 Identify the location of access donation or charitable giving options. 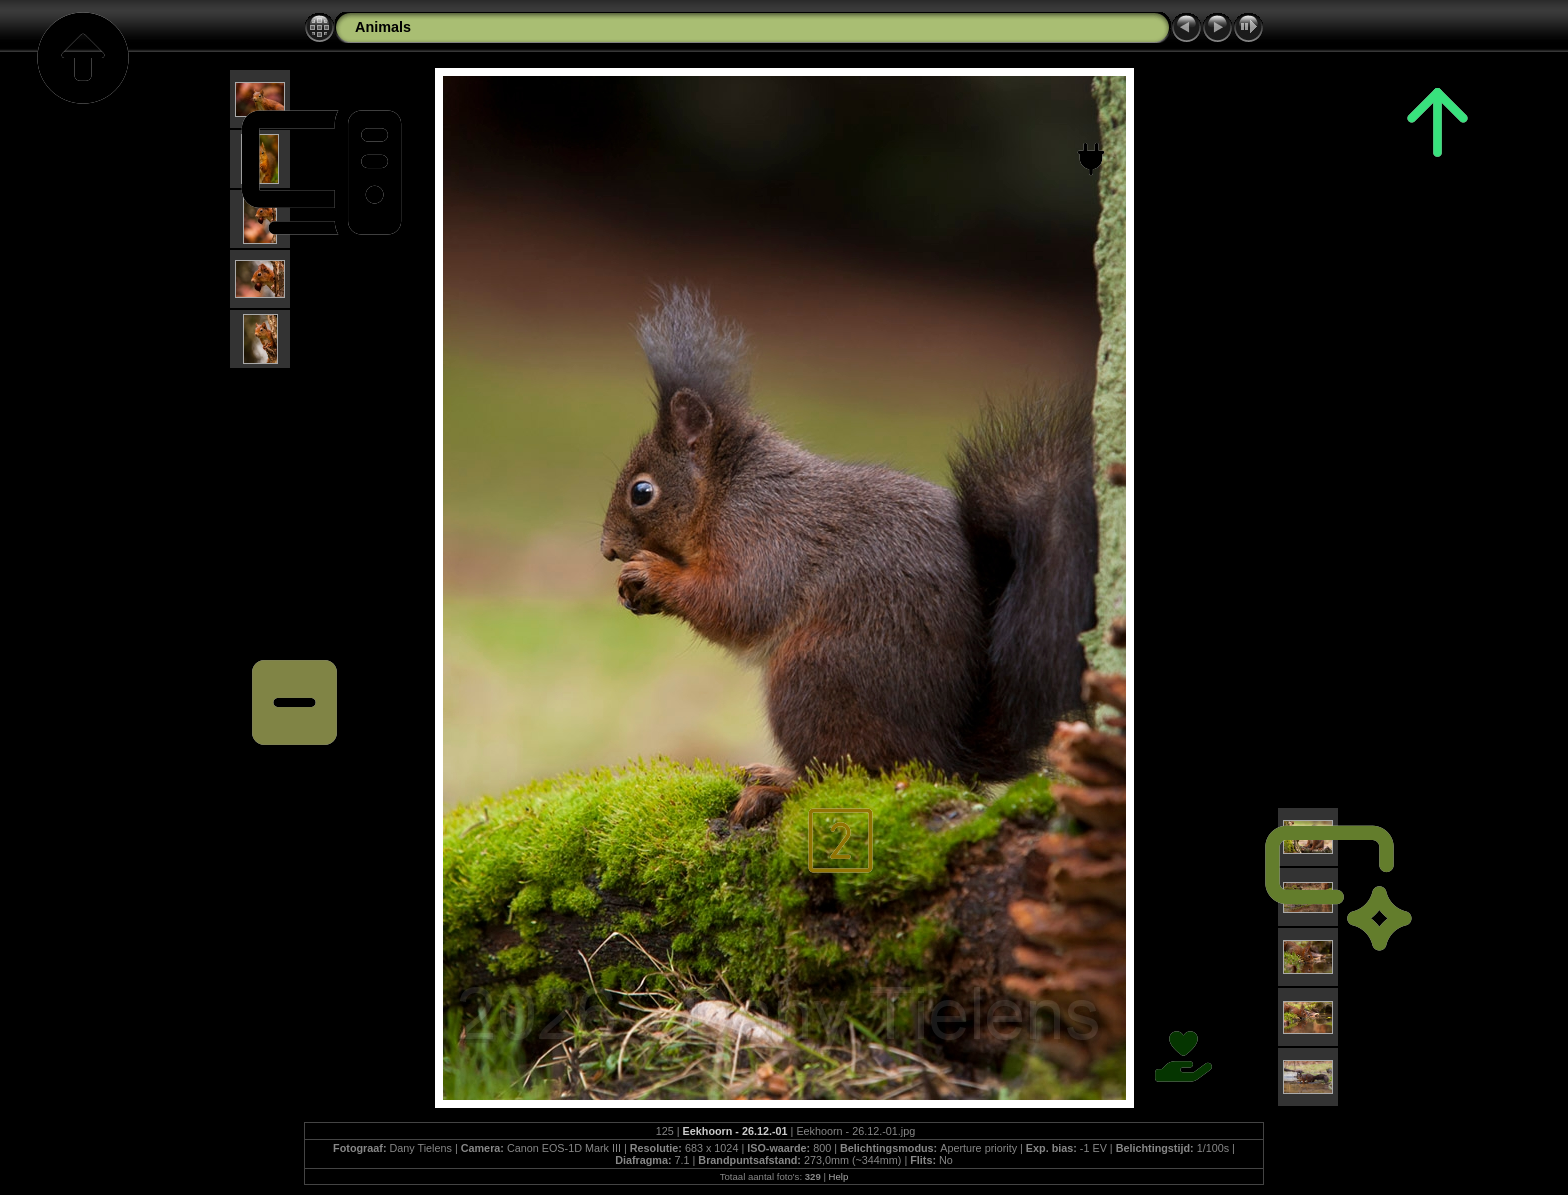
(1183, 1056).